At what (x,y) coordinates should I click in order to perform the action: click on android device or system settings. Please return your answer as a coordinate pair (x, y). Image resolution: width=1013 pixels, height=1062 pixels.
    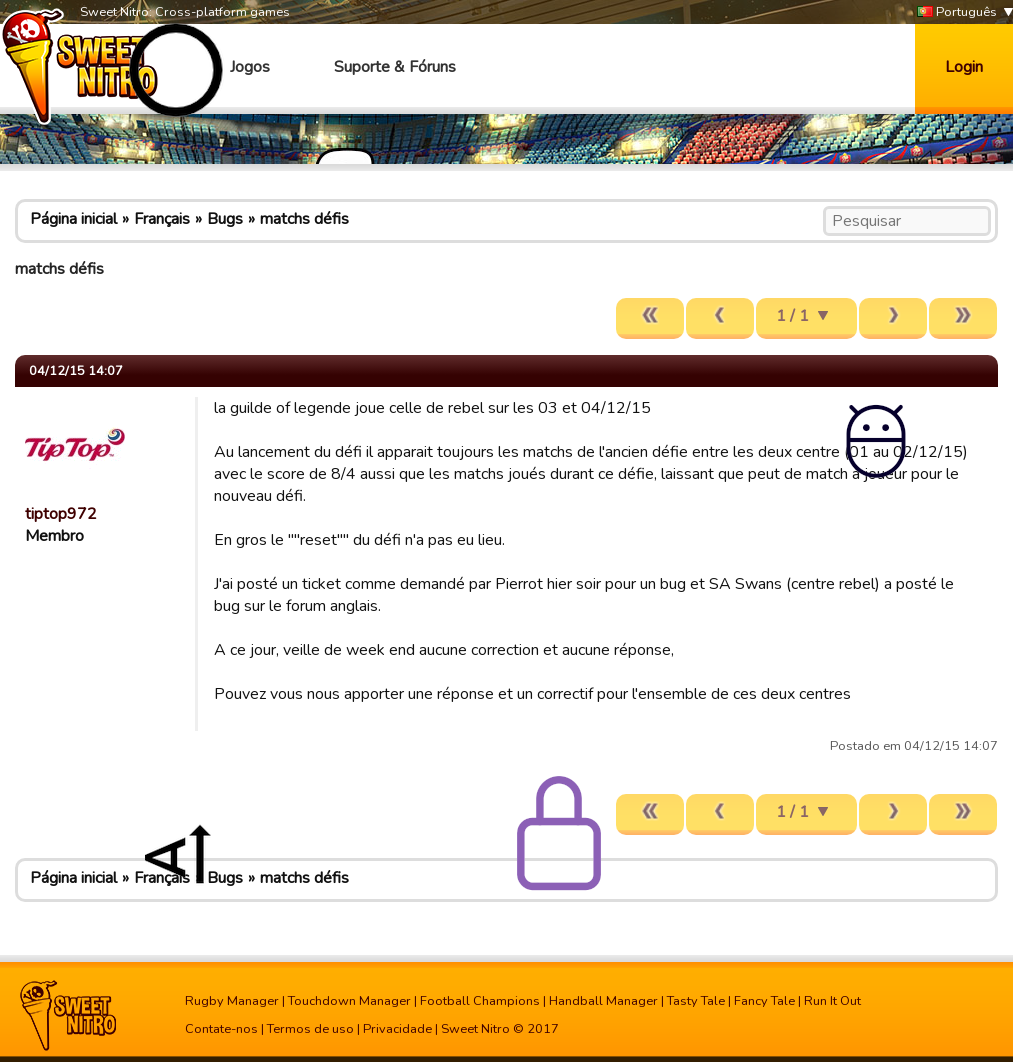
    Looking at the image, I should click on (876, 440).